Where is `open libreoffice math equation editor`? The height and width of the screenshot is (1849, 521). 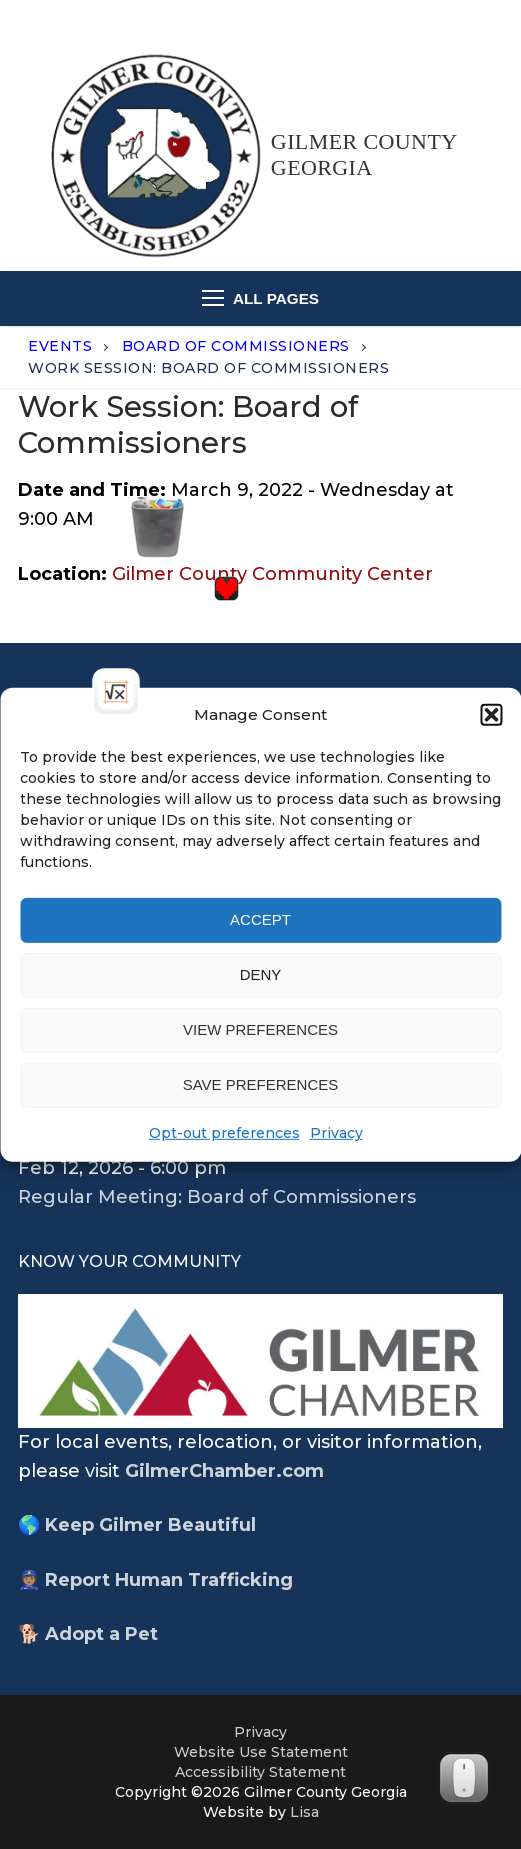
open libreoffice math equation editor is located at coordinates (116, 692).